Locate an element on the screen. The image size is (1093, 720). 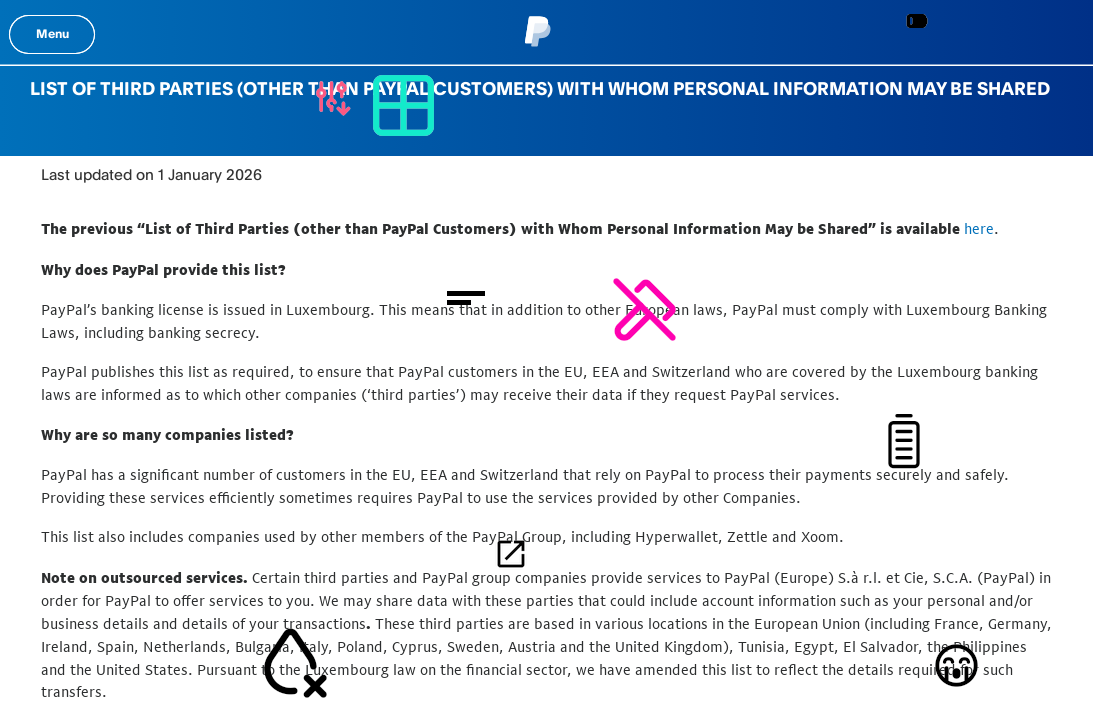
indicates low battery level is located at coordinates (917, 21).